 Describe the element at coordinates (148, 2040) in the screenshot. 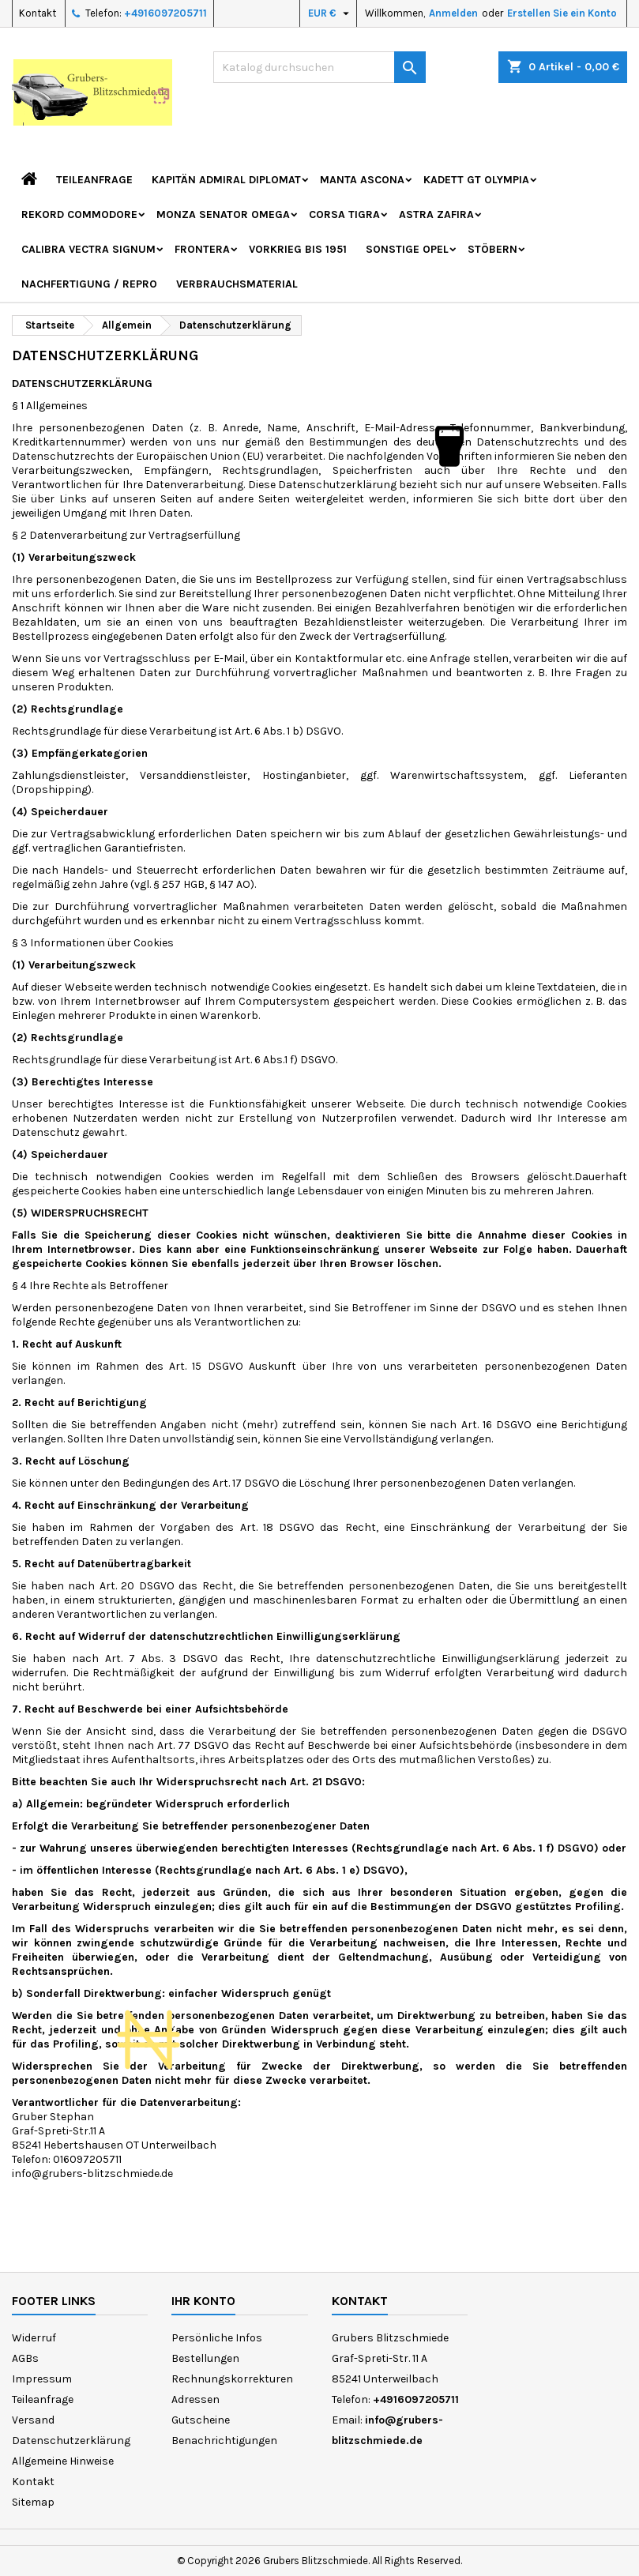

I see `nigerian naira currency symbol` at that location.